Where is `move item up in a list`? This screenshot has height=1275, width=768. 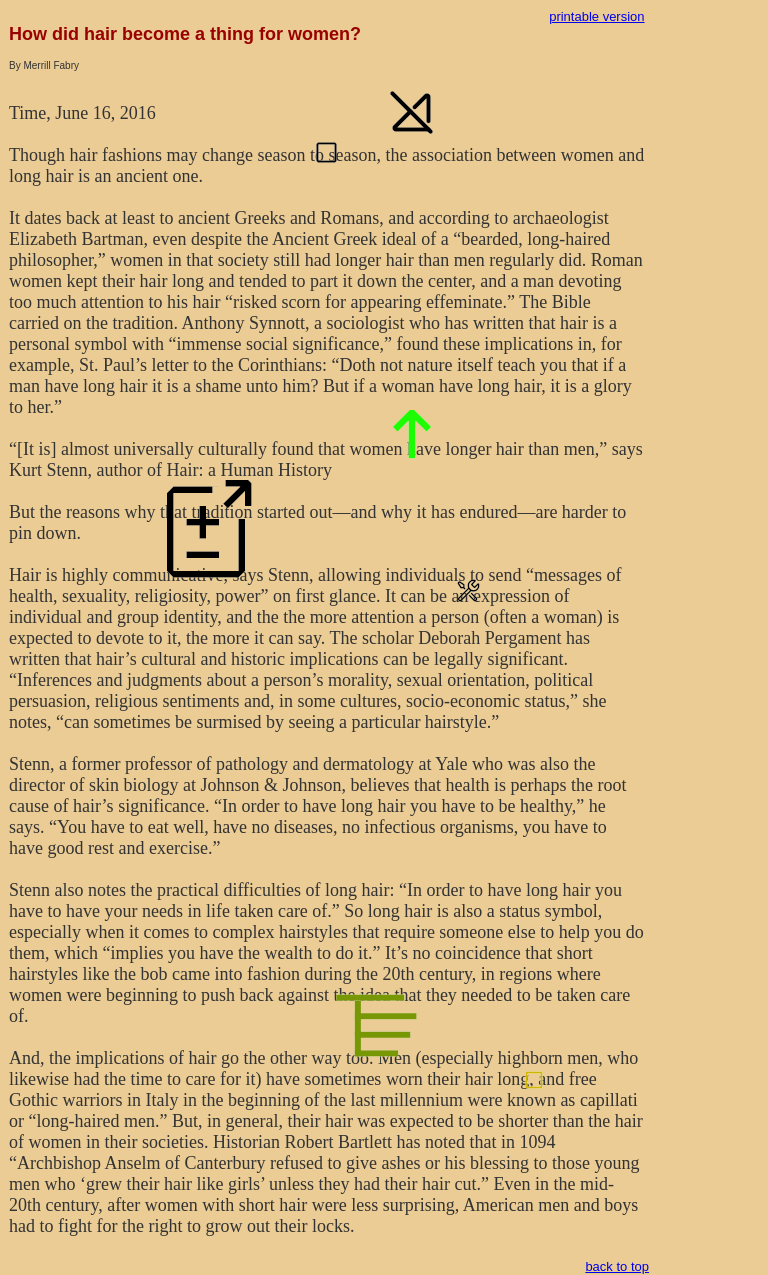
move item up in a list is located at coordinates (413, 437).